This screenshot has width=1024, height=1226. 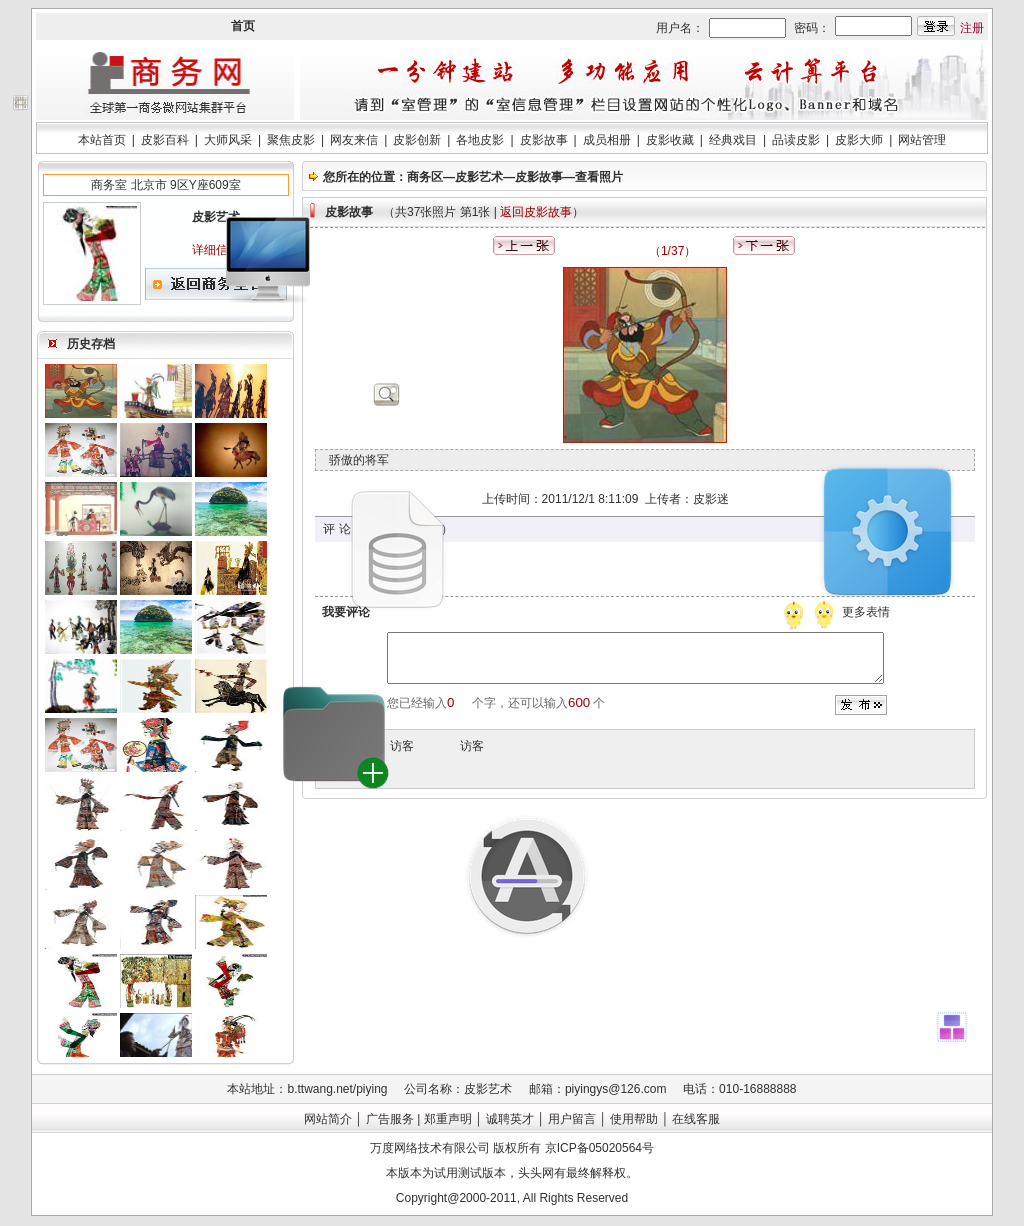 I want to click on open eye of gnome image viewer, so click(x=386, y=394).